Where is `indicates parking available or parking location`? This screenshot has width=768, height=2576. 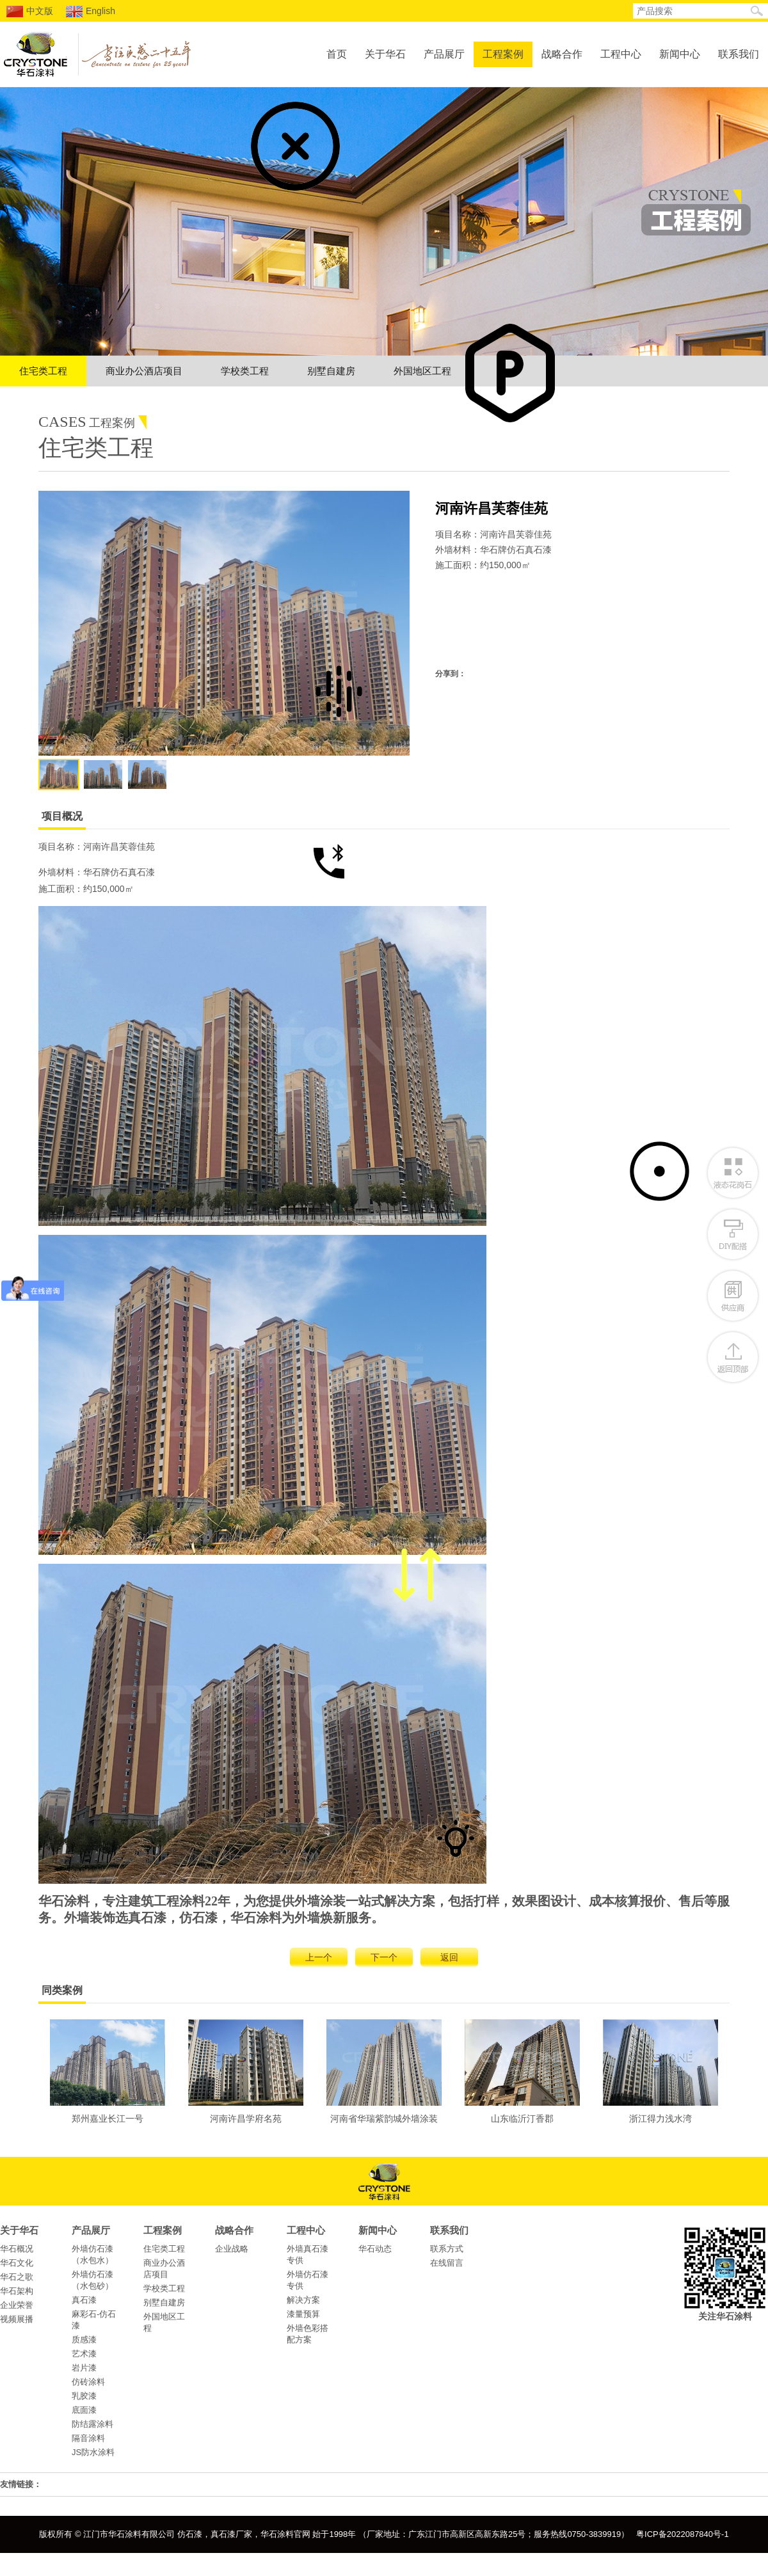 indicates parking available or parking location is located at coordinates (510, 373).